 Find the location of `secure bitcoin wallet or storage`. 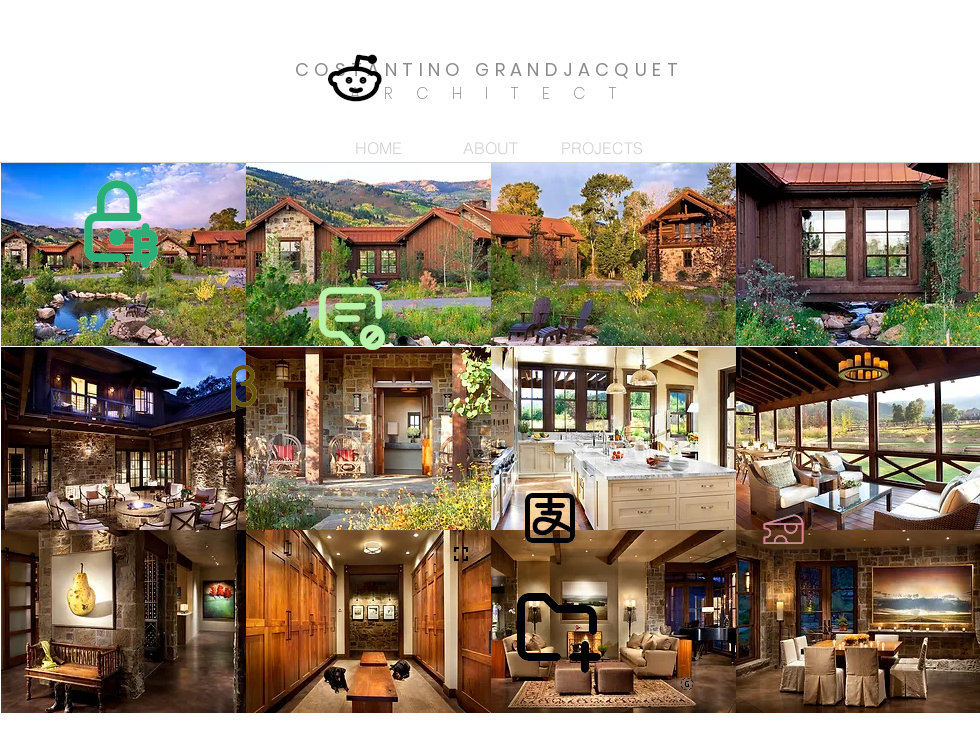

secure bitcoin wallet or storage is located at coordinates (117, 221).